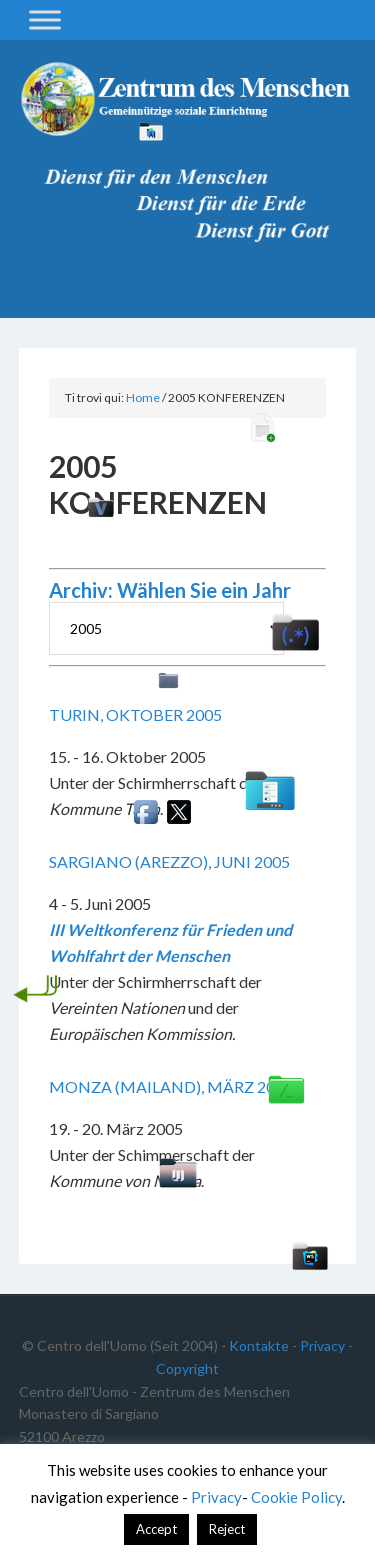 The width and height of the screenshot is (375, 1557). I want to click on open android studio projects folder, so click(151, 132).